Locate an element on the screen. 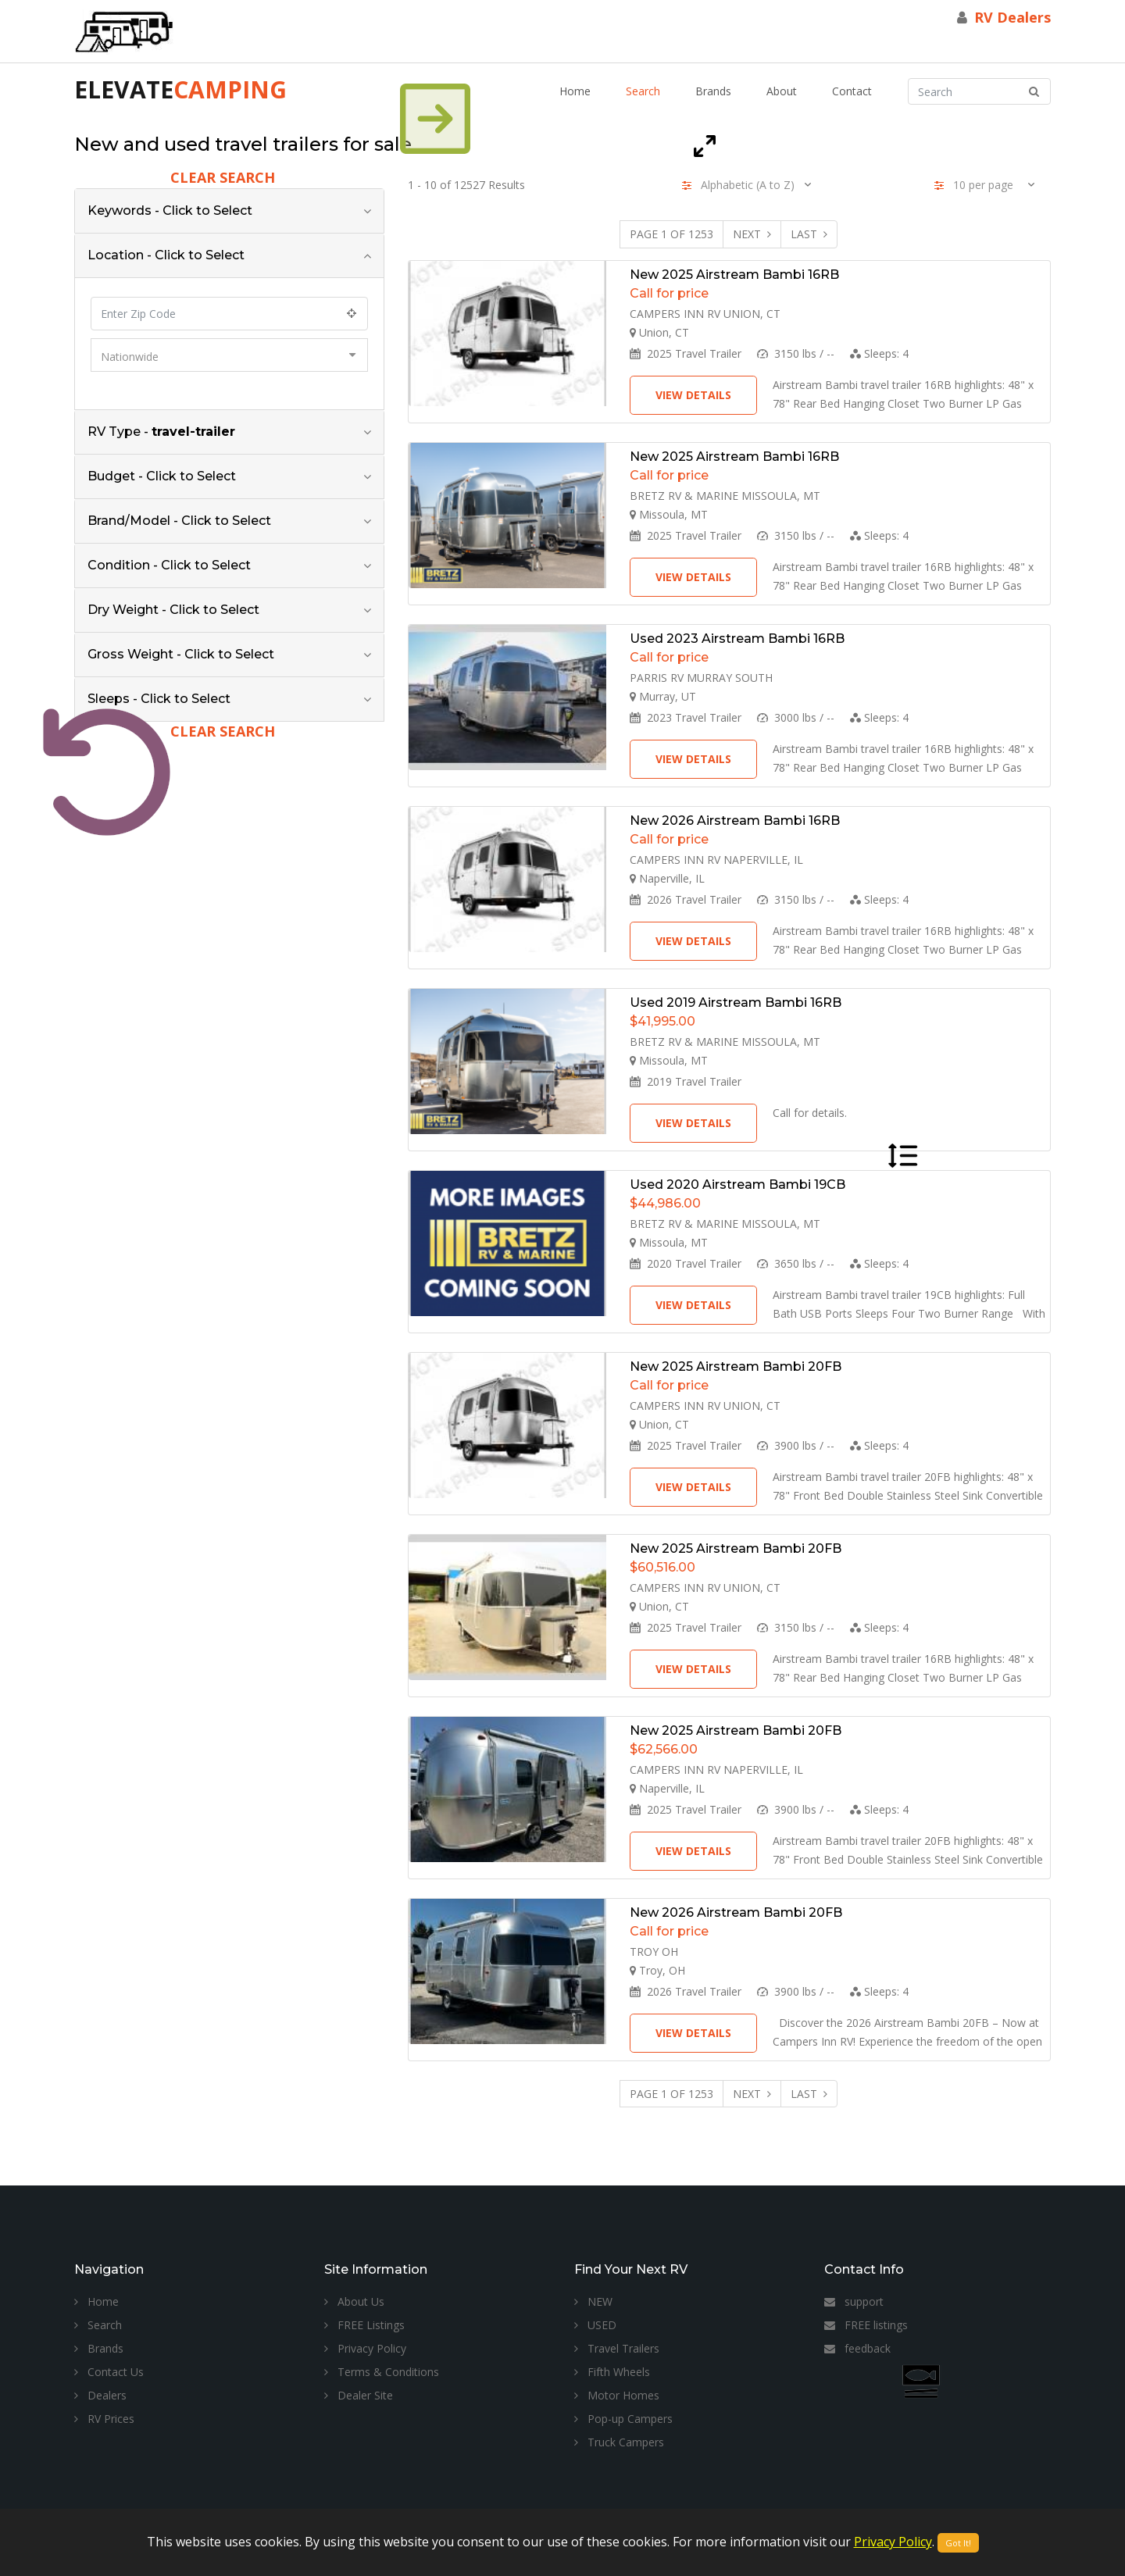 The height and width of the screenshot is (2576, 1125). undo the last action is located at coordinates (106, 772).